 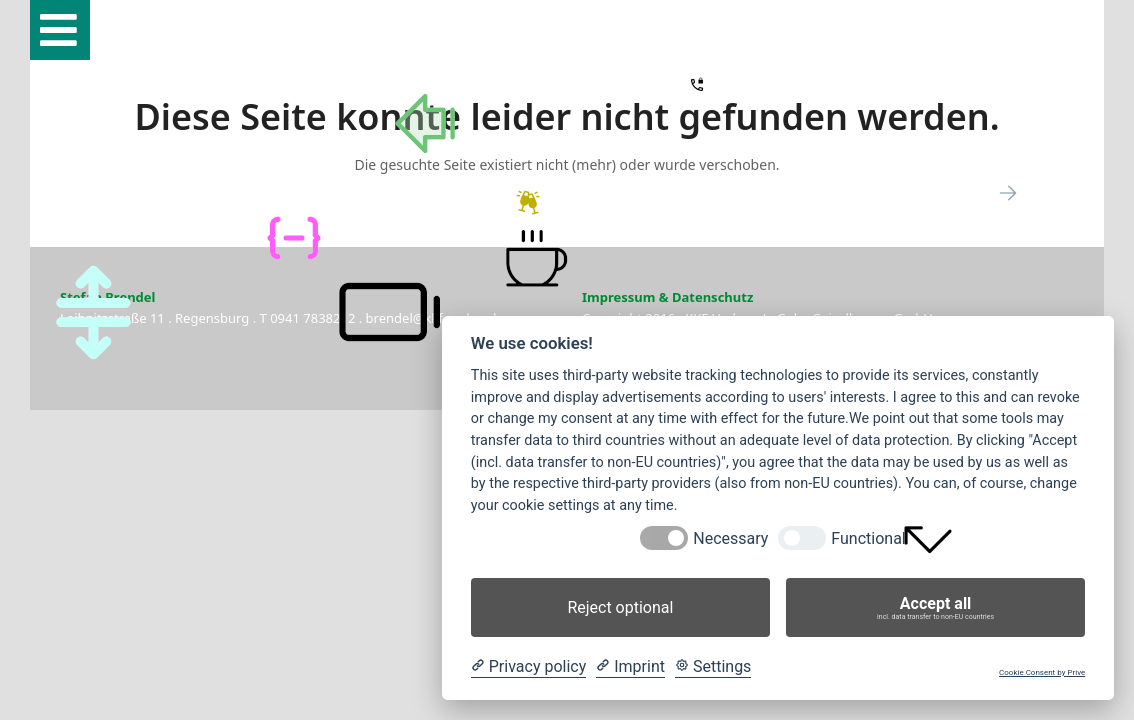 I want to click on navigate to the next item or page, so click(x=1008, y=193).